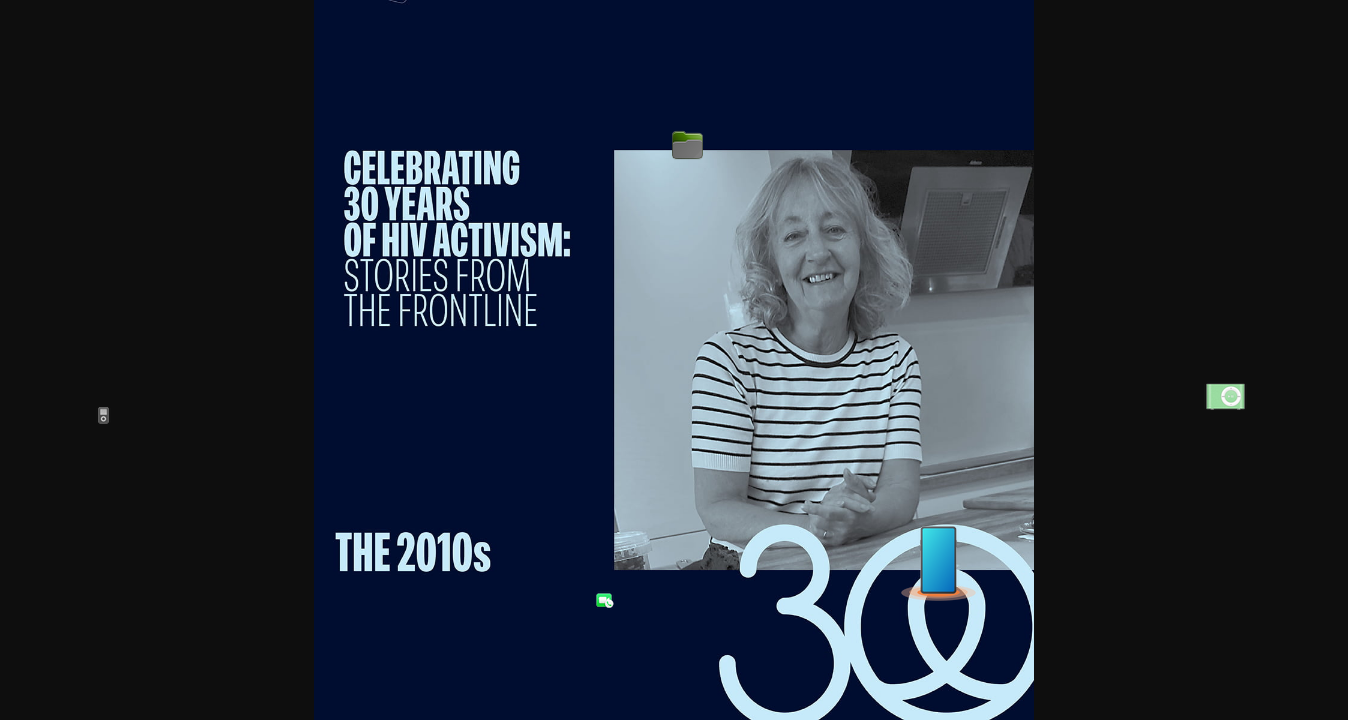 The width and height of the screenshot is (1348, 720). Describe the element at coordinates (1225, 389) in the screenshot. I see `iPod shuffle device connected` at that location.